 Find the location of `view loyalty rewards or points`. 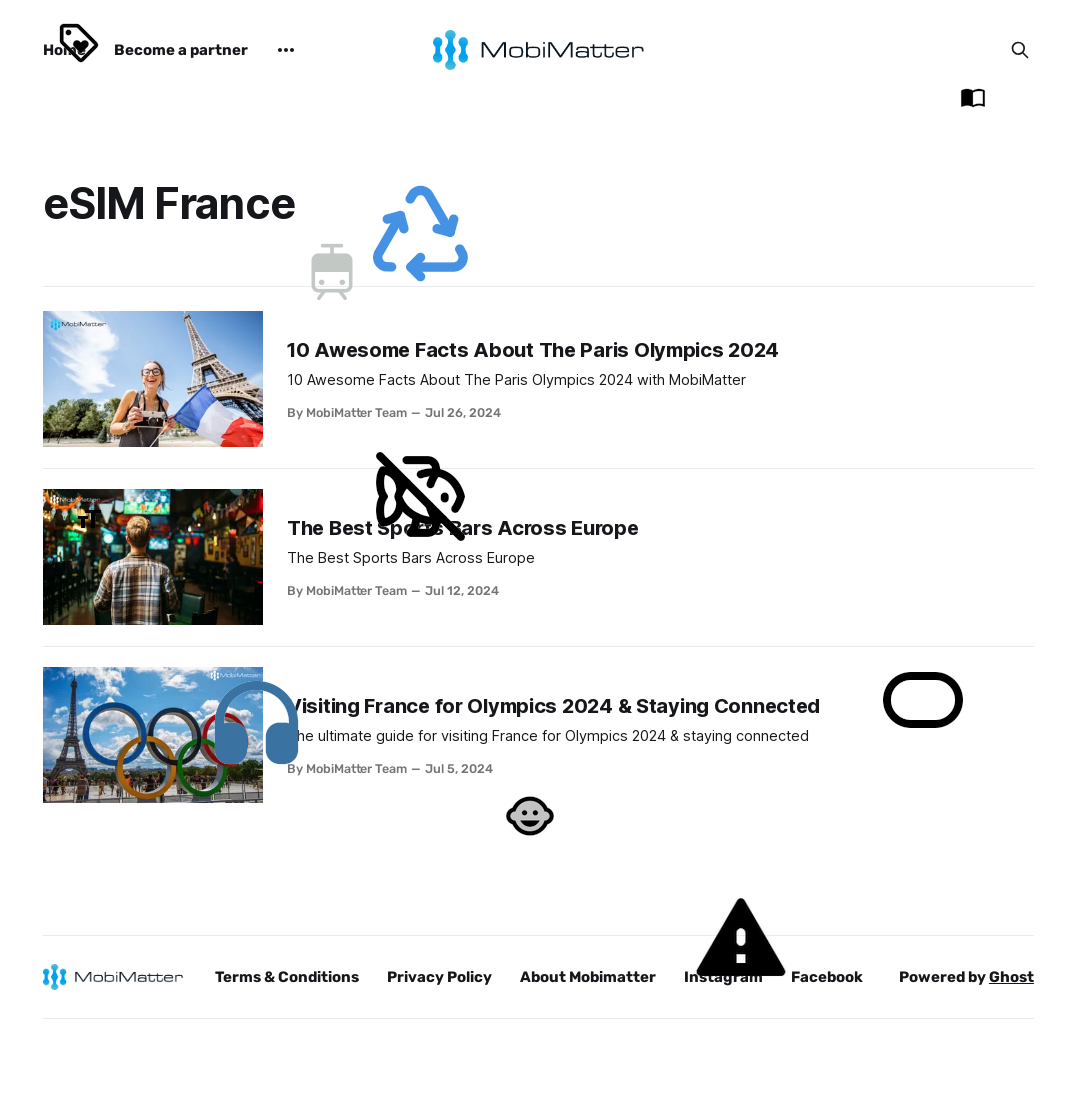

view loyalty rewards or points is located at coordinates (79, 43).